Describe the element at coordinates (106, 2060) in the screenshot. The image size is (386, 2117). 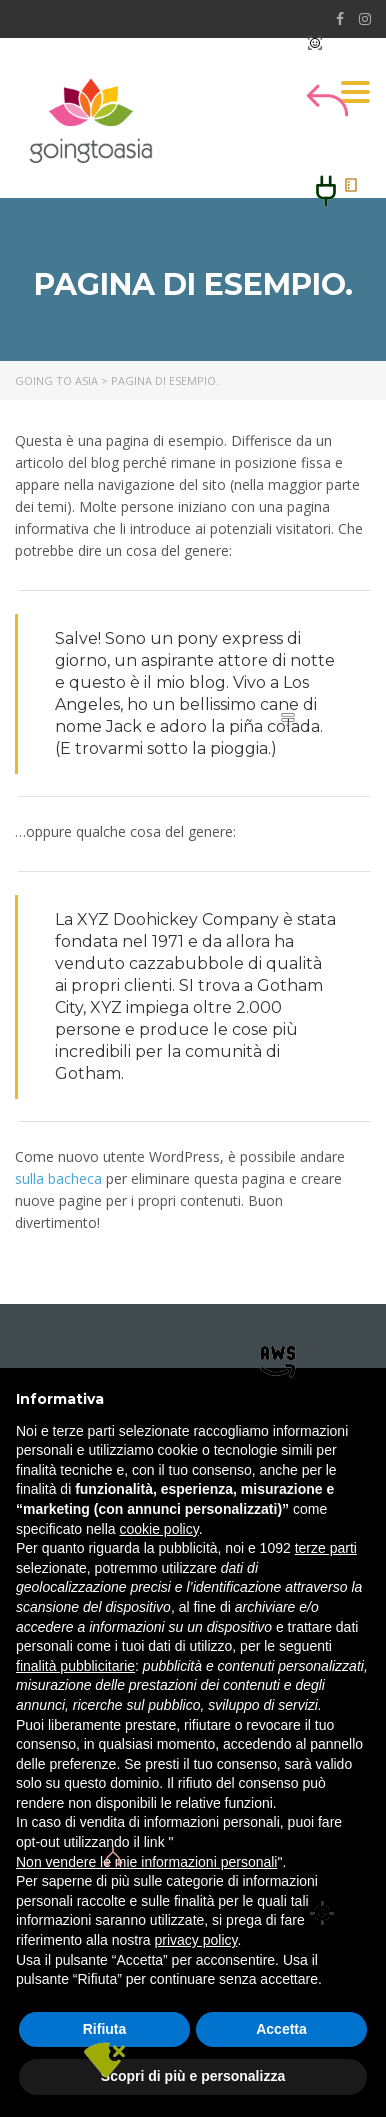
I see `indicates no wifi connection available` at that location.